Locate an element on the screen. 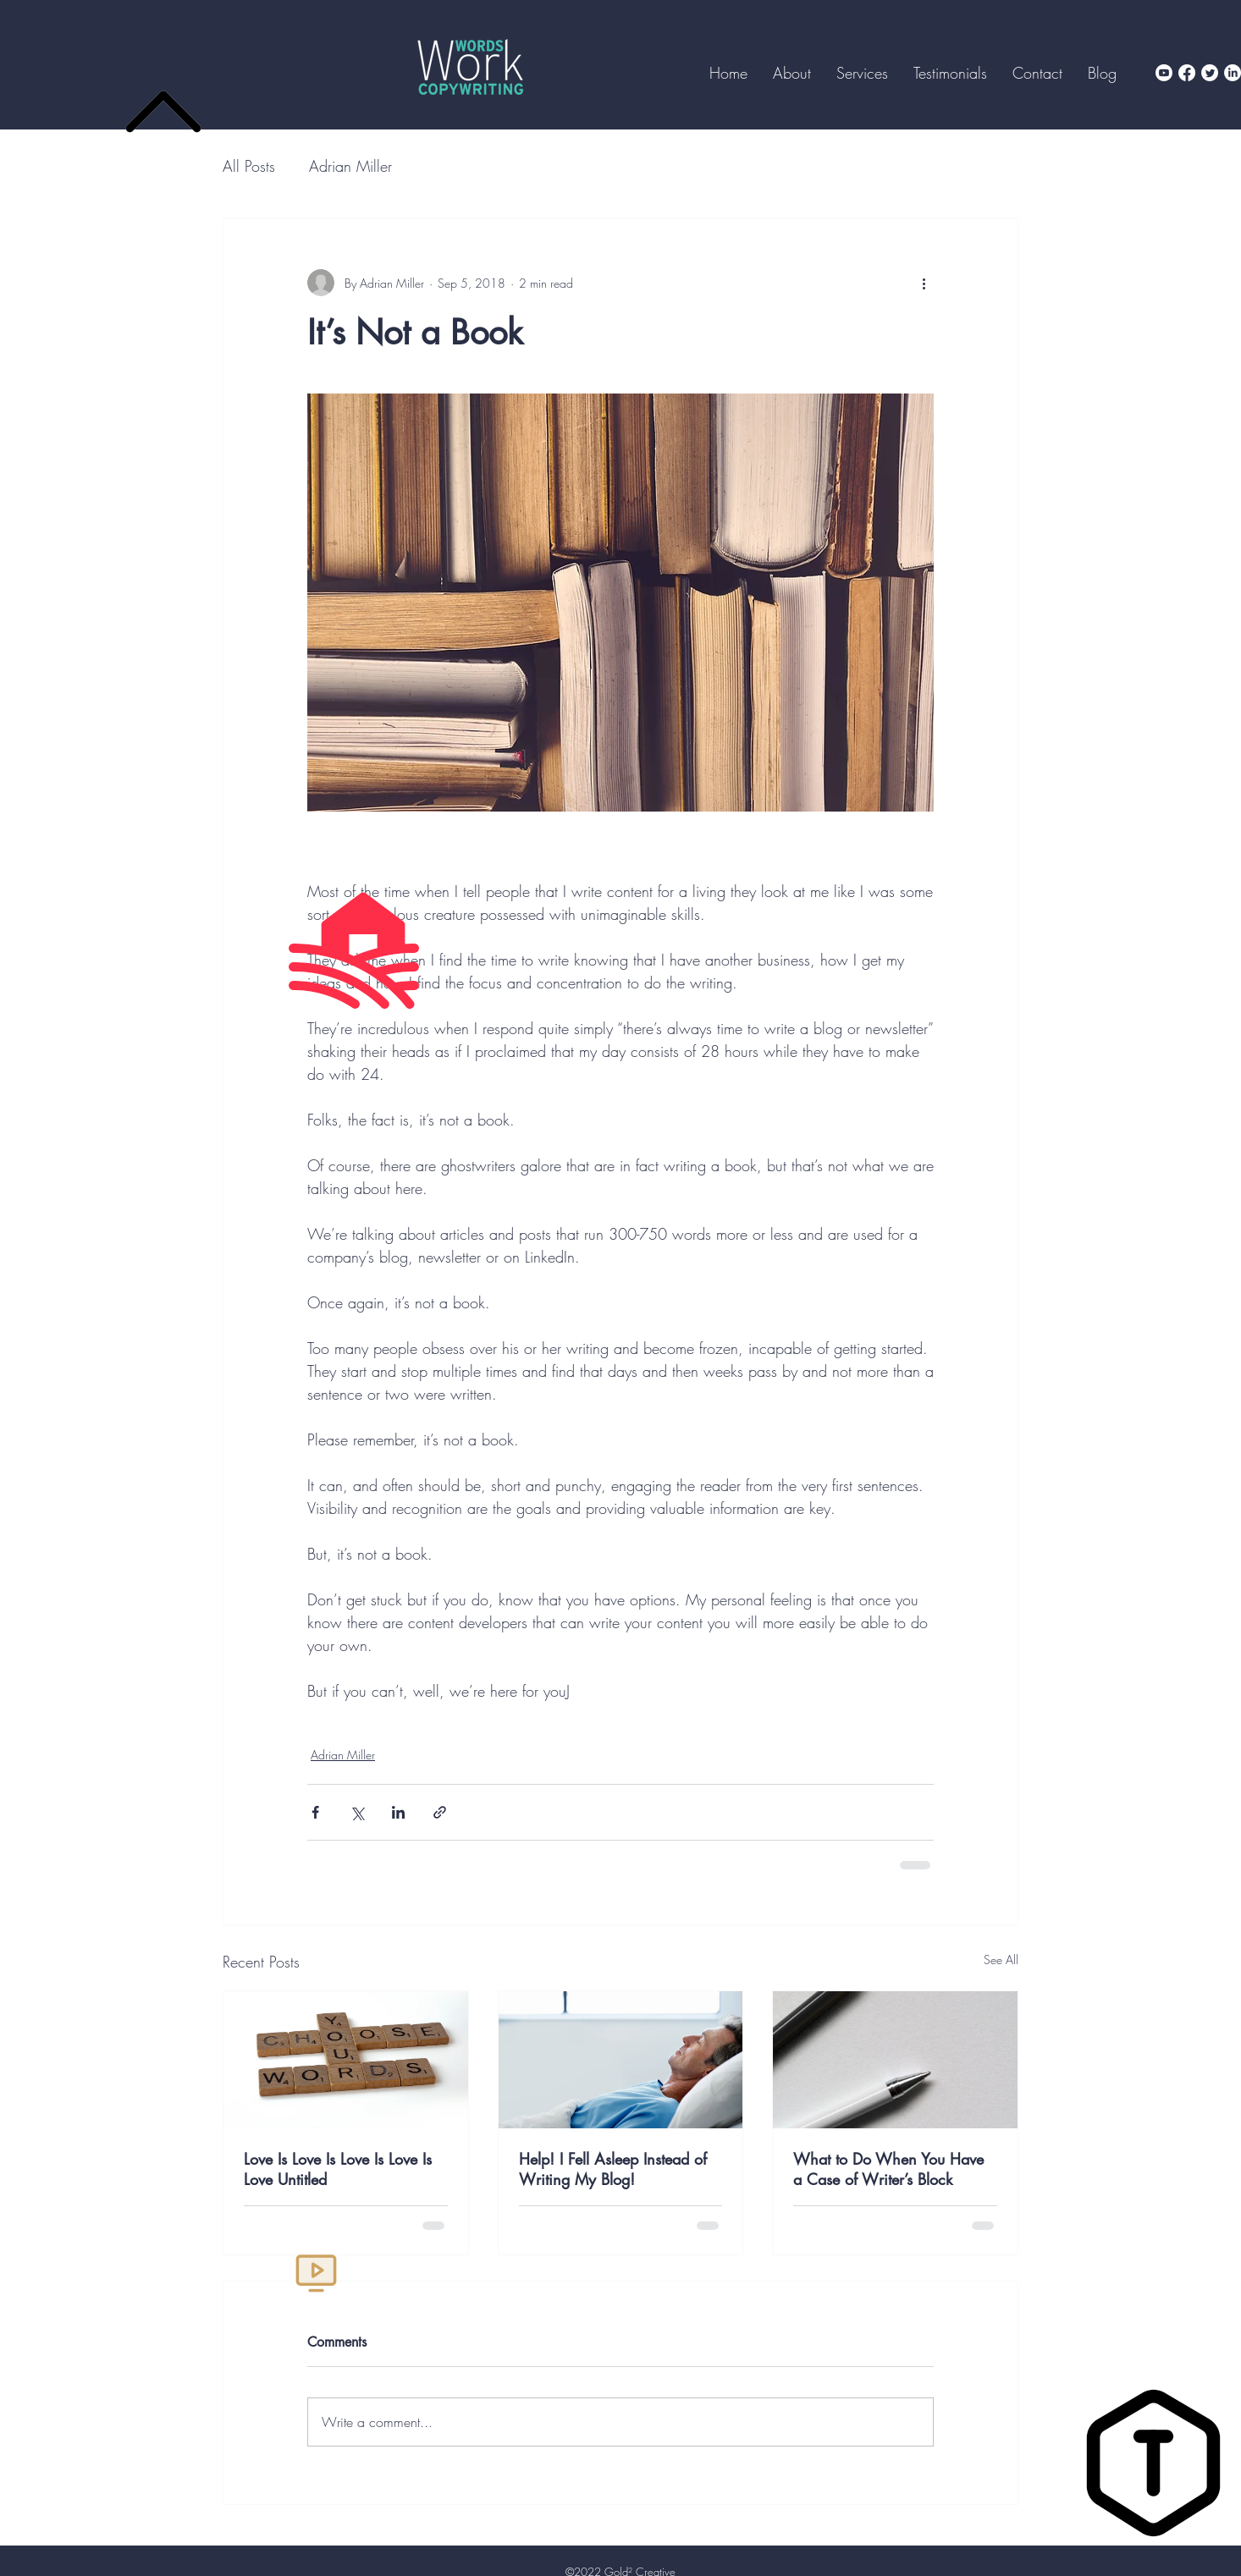 The width and height of the screenshot is (1241, 2576). play video on monitor or display is located at coordinates (316, 2271).